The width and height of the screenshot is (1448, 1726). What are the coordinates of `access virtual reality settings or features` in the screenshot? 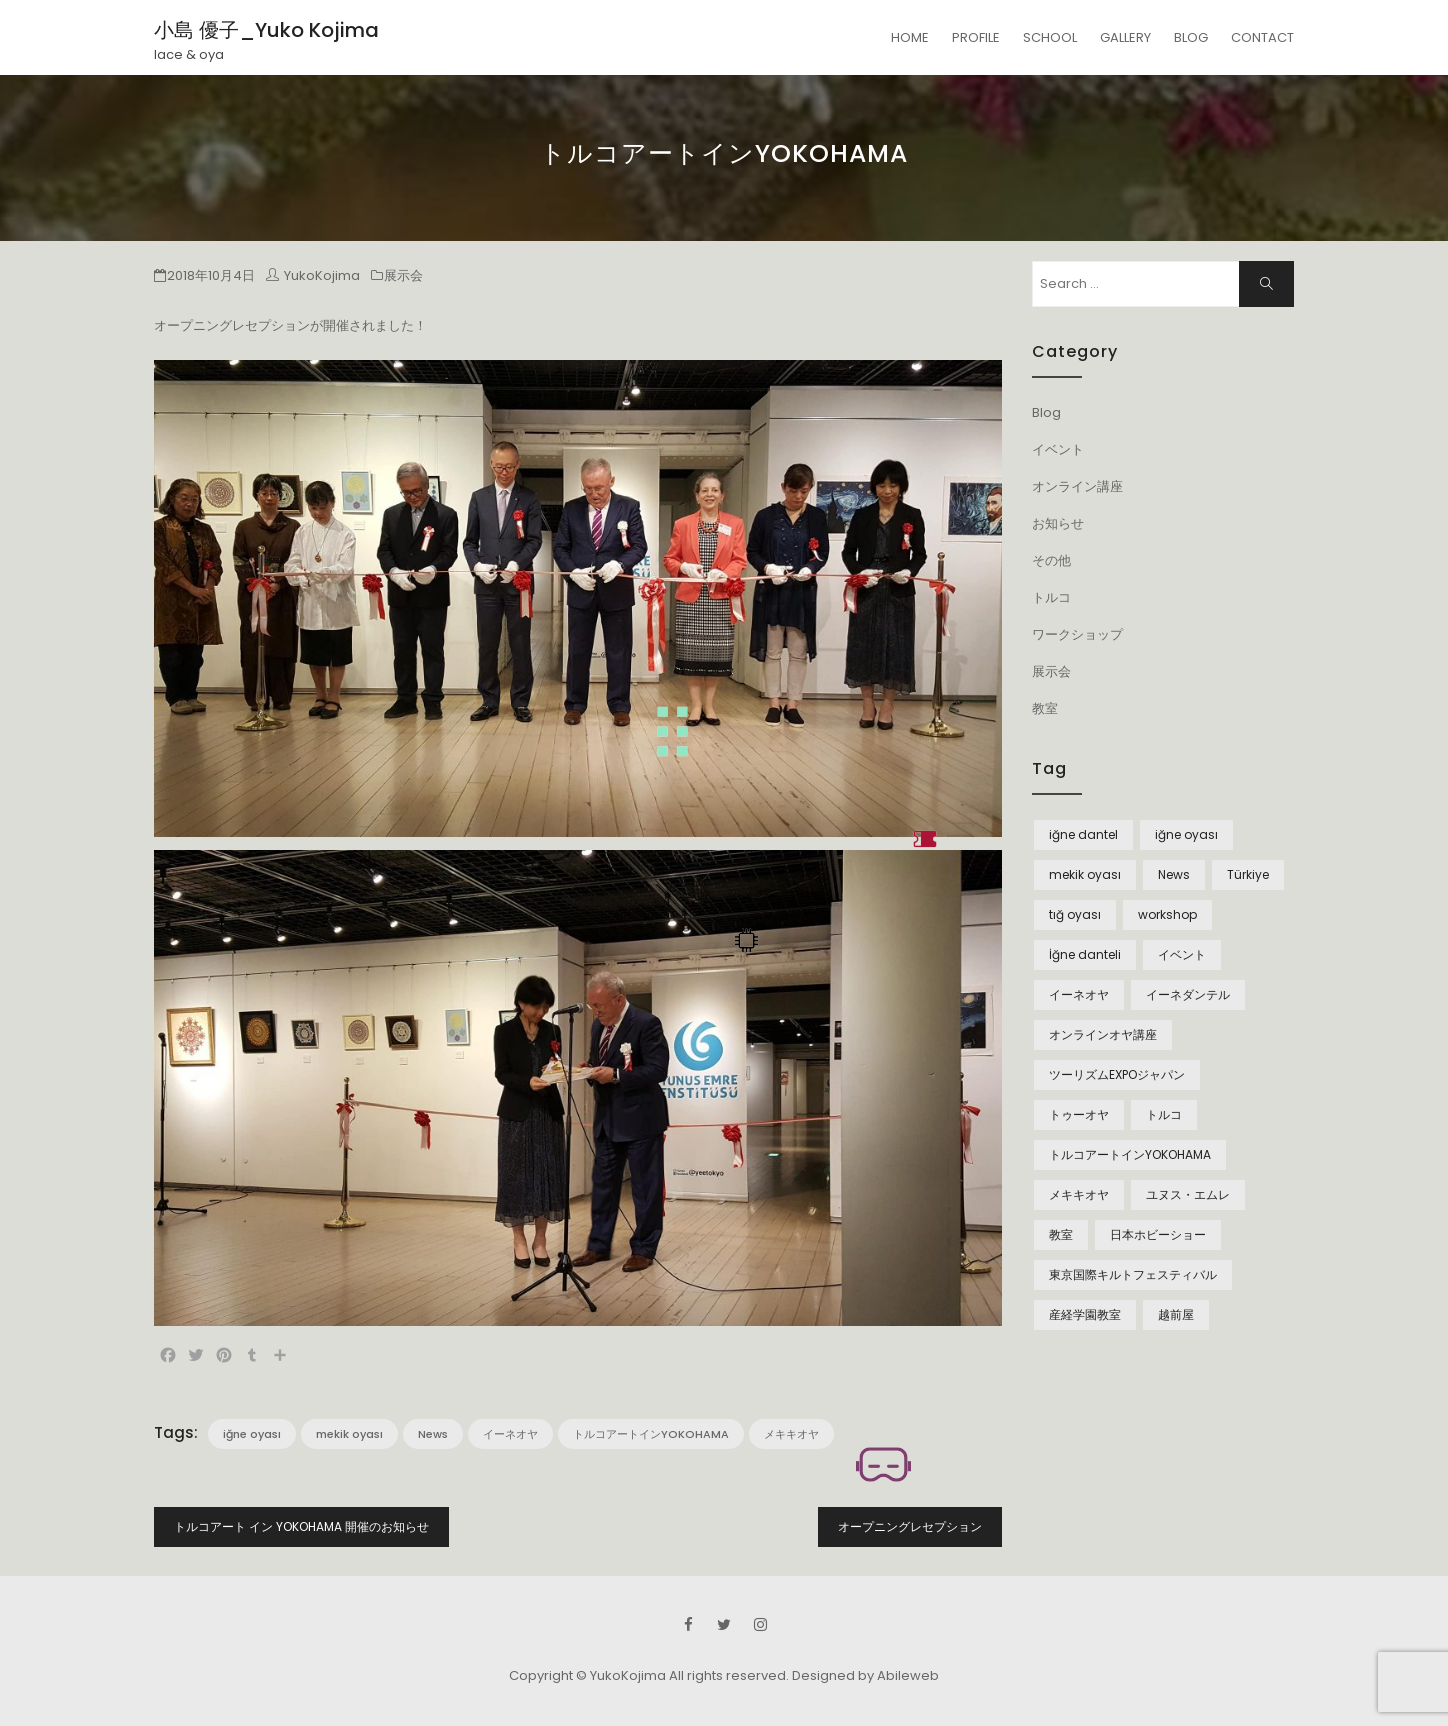 It's located at (883, 1464).